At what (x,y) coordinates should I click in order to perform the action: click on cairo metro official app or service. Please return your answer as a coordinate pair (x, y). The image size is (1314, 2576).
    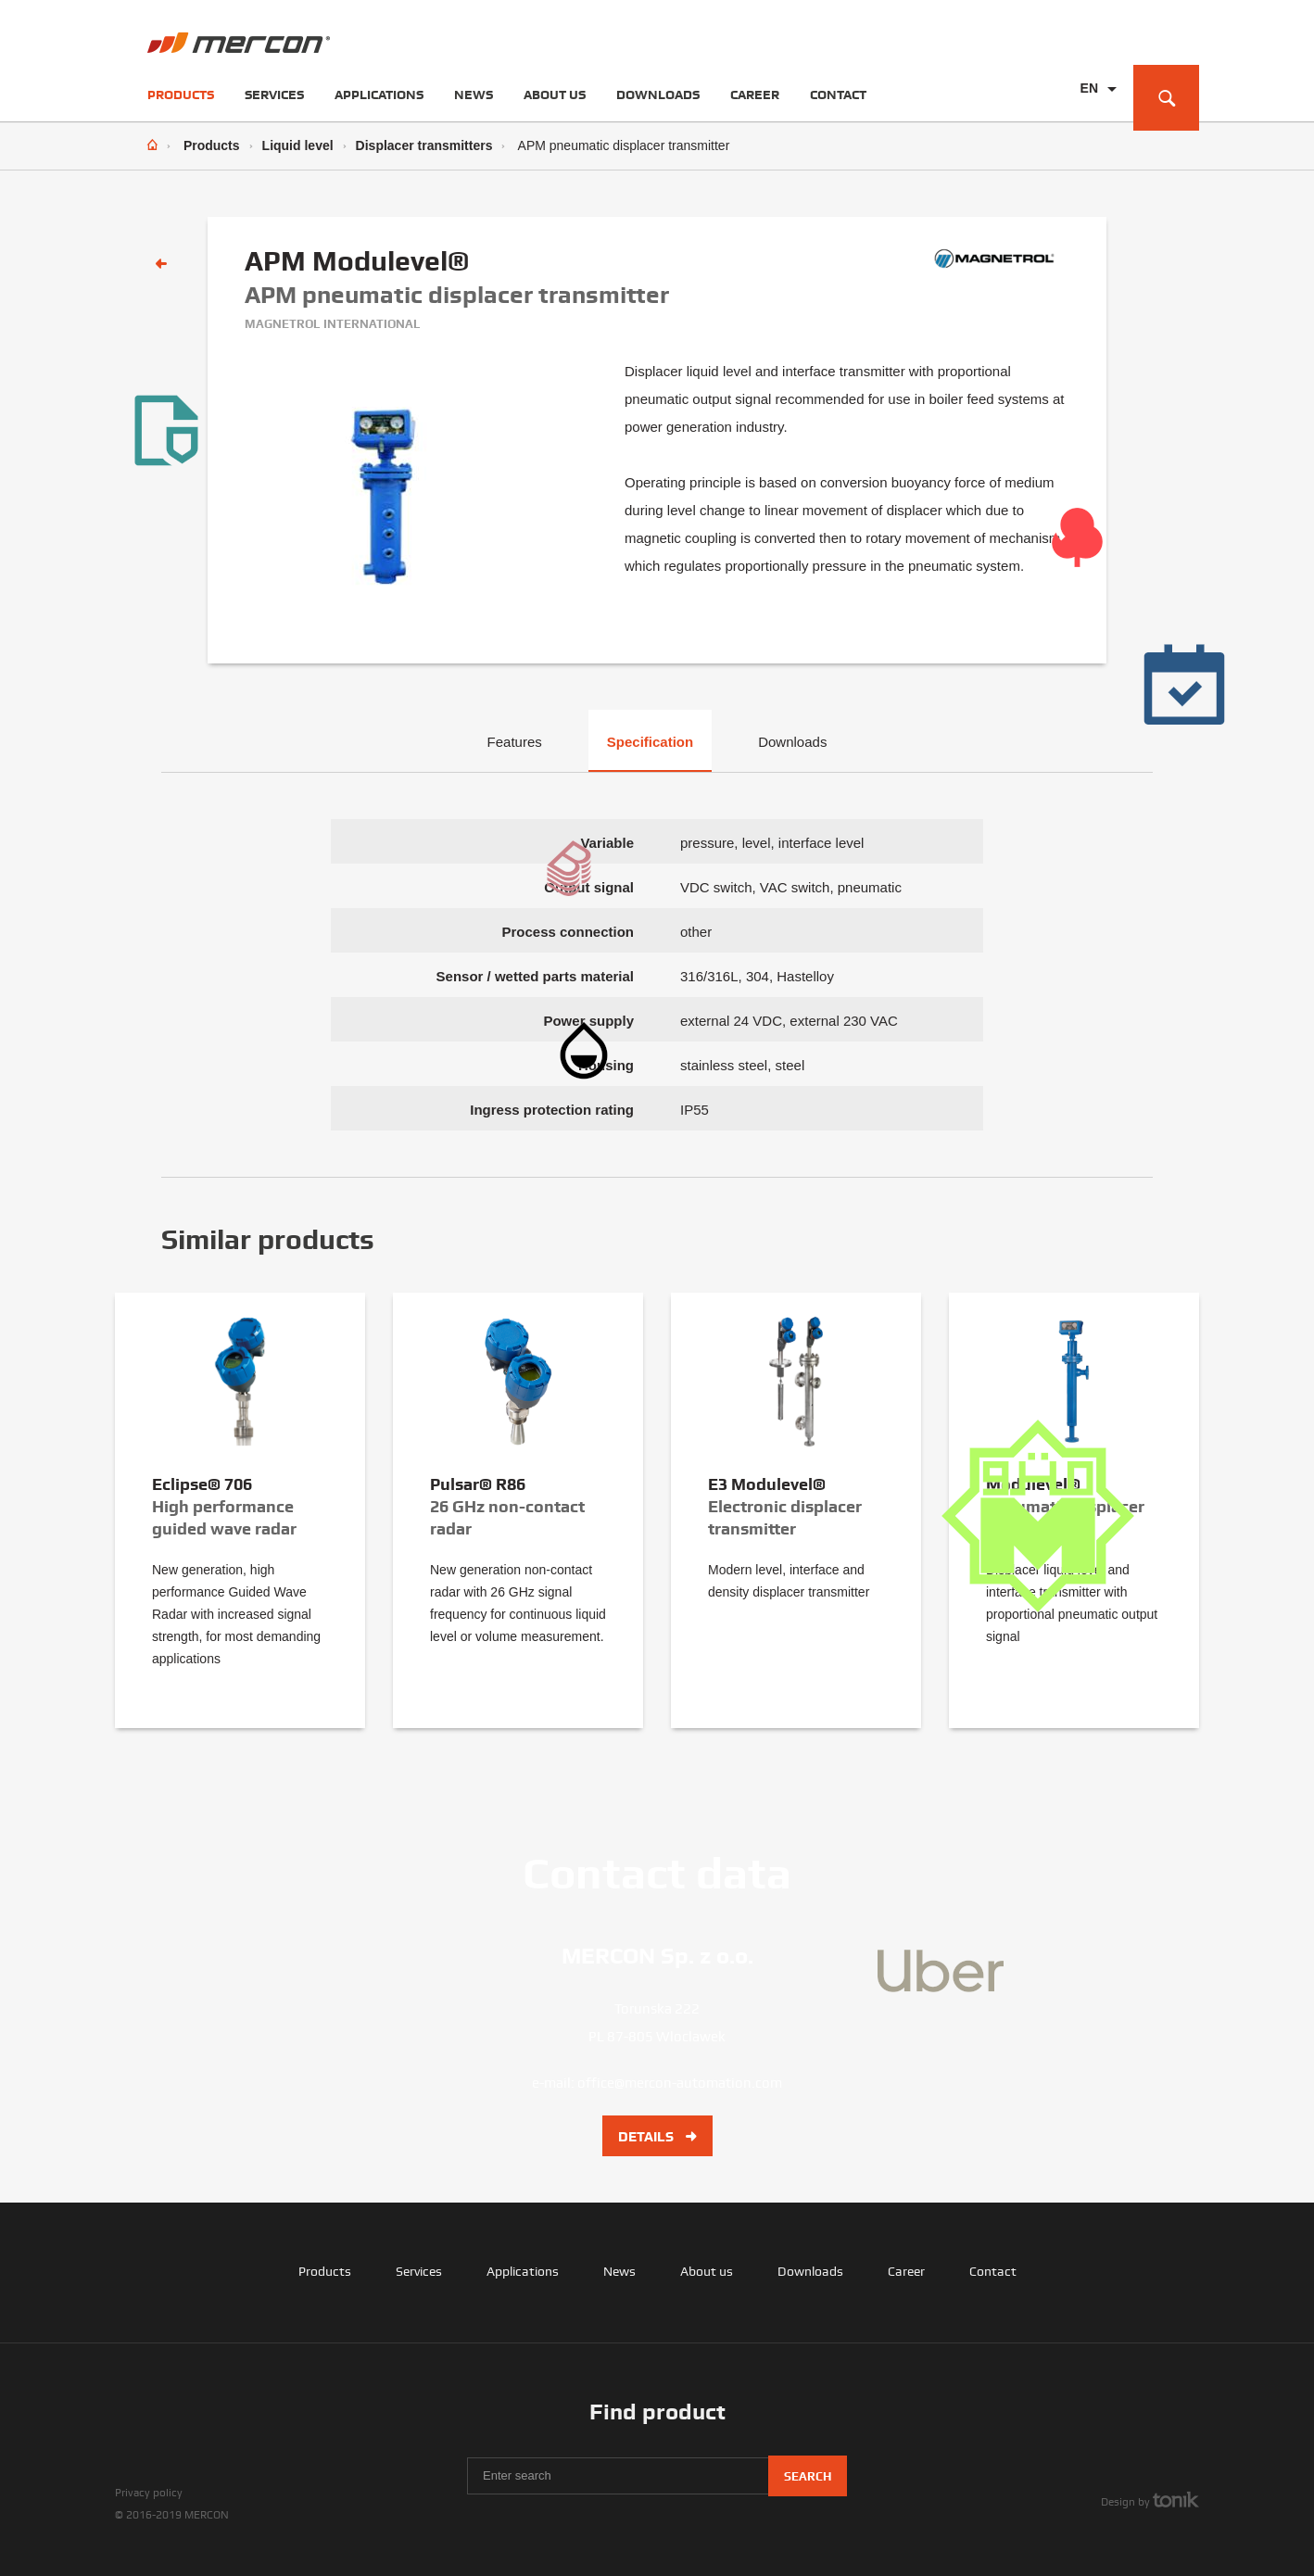
    Looking at the image, I should click on (1038, 1516).